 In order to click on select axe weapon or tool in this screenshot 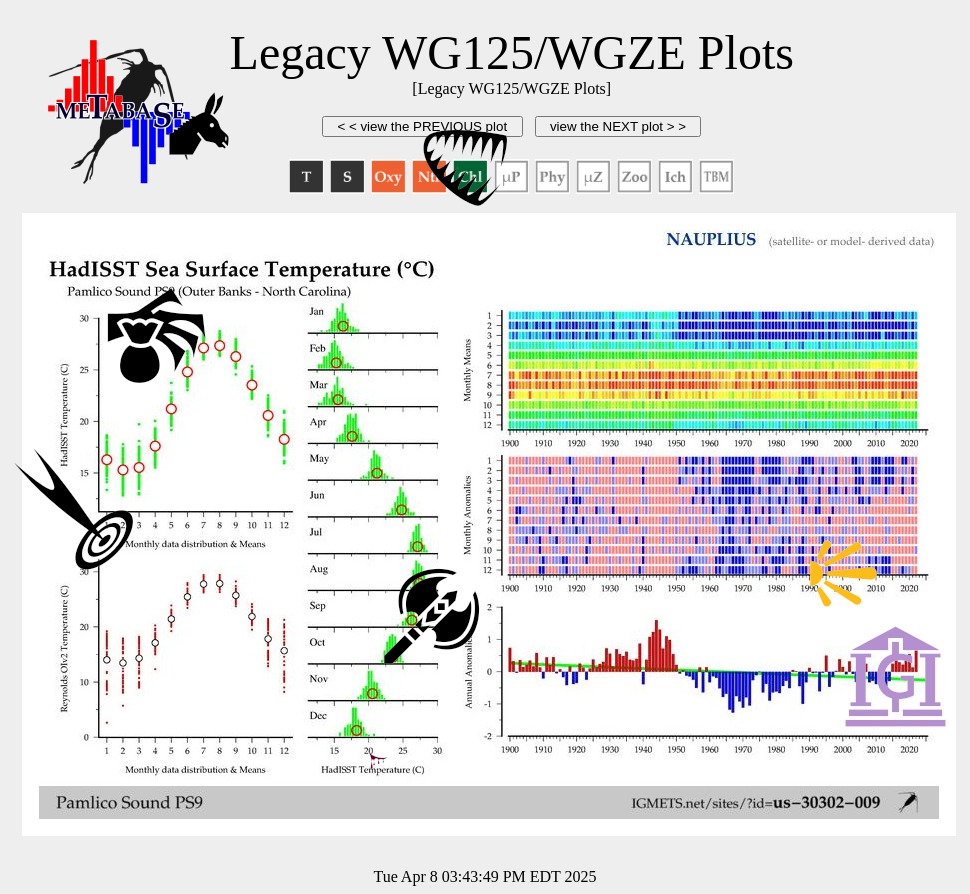, I will do `click(433, 615)`.